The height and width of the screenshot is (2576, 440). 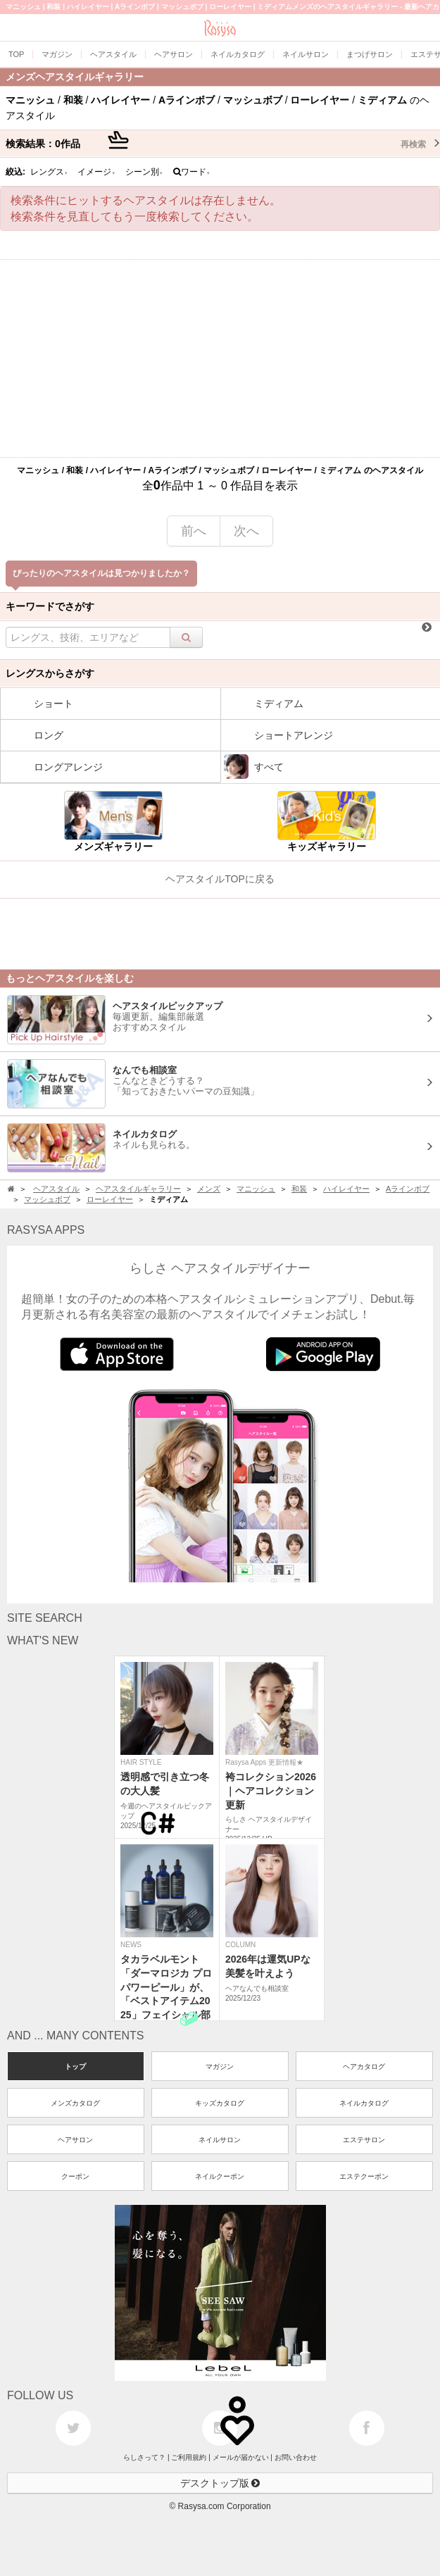 What do you see at coordinates (237, 2420) in the screenshot?
I see `show empathy or emotional support features` at bounding box center [237, 2420].